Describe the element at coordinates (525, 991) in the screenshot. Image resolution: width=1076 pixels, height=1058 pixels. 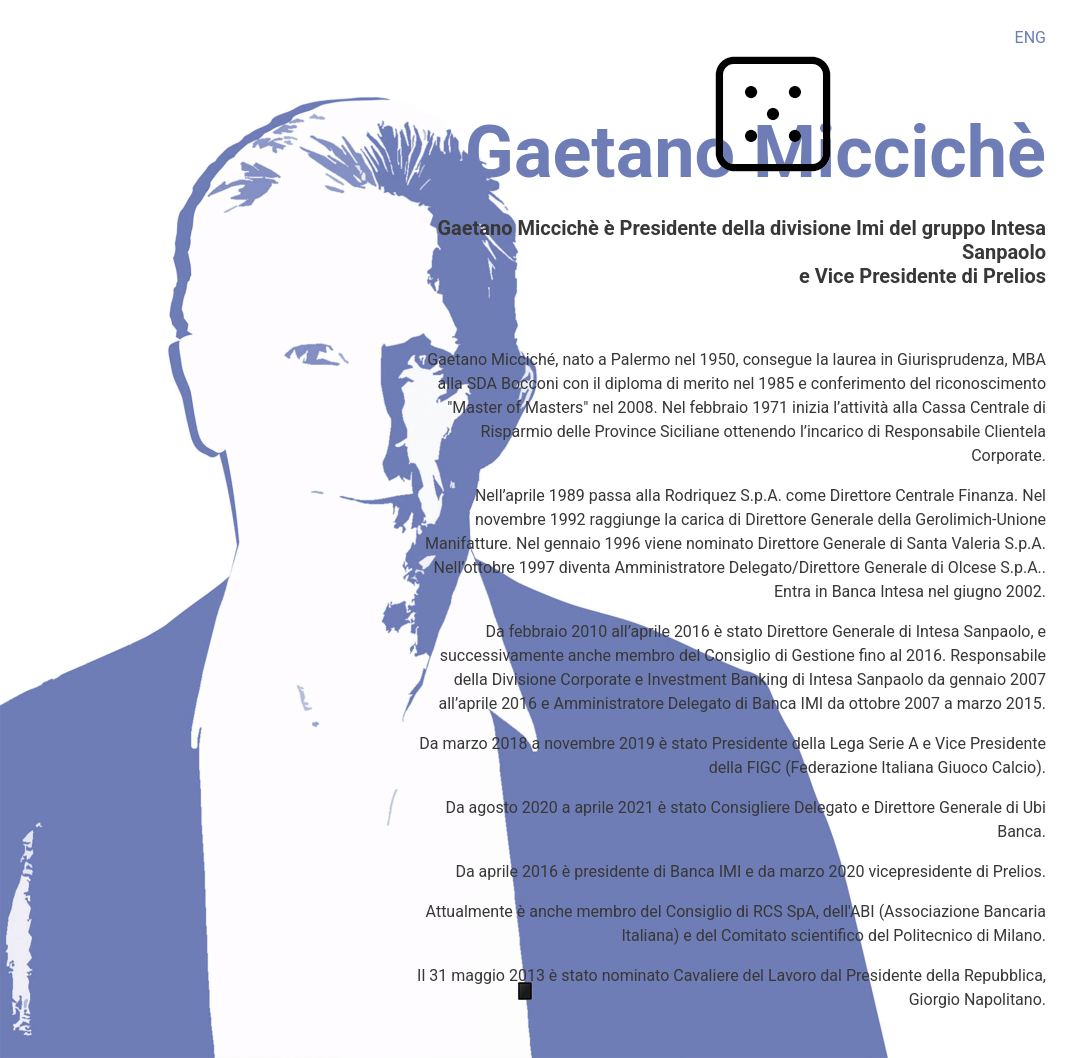
I see `iPad device icon` at that location.